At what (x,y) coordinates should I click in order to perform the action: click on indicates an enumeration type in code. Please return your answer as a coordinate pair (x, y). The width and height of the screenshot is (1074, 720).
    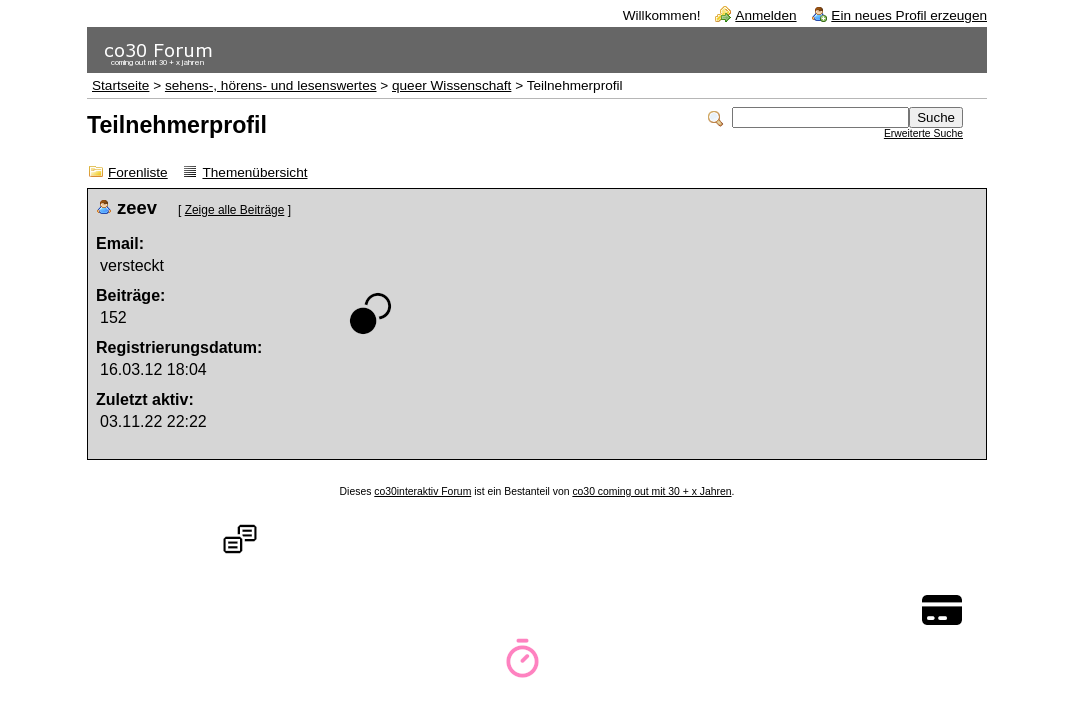
    Looking at the image, I should click on (240, 539).